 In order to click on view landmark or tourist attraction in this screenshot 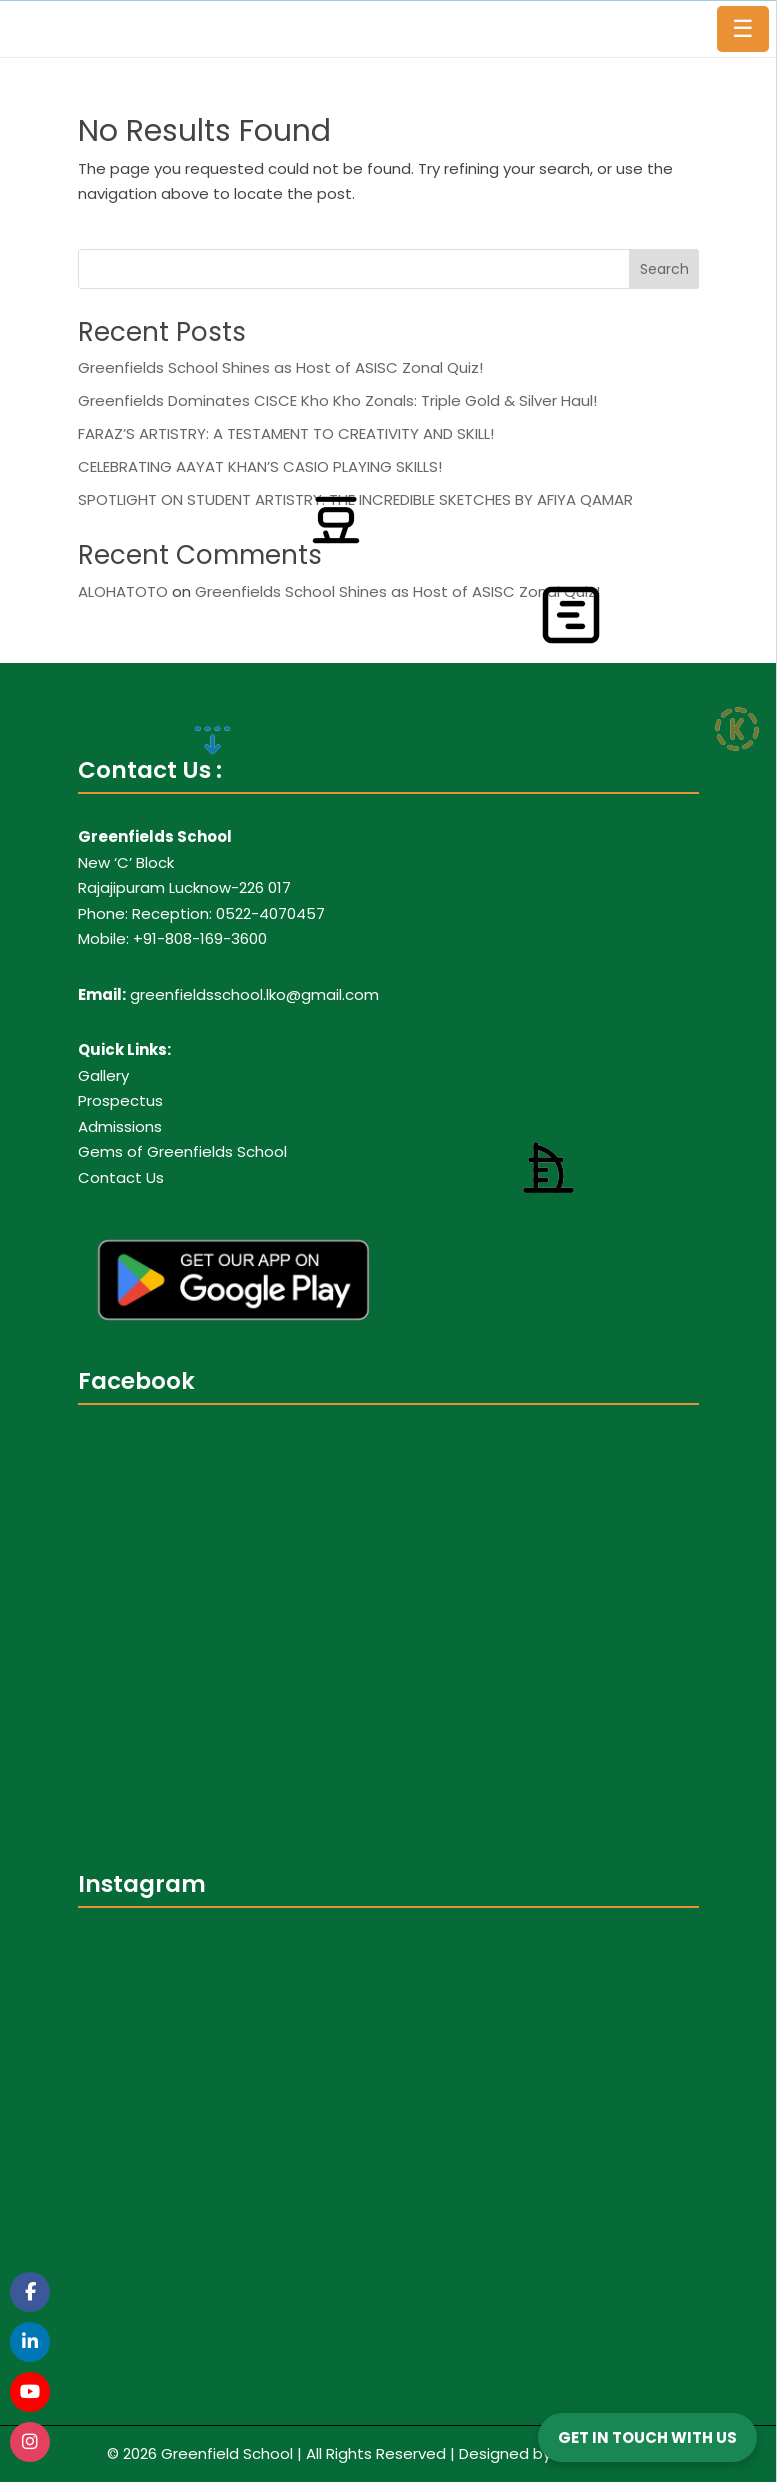, I will do `click(548, 1167)`.